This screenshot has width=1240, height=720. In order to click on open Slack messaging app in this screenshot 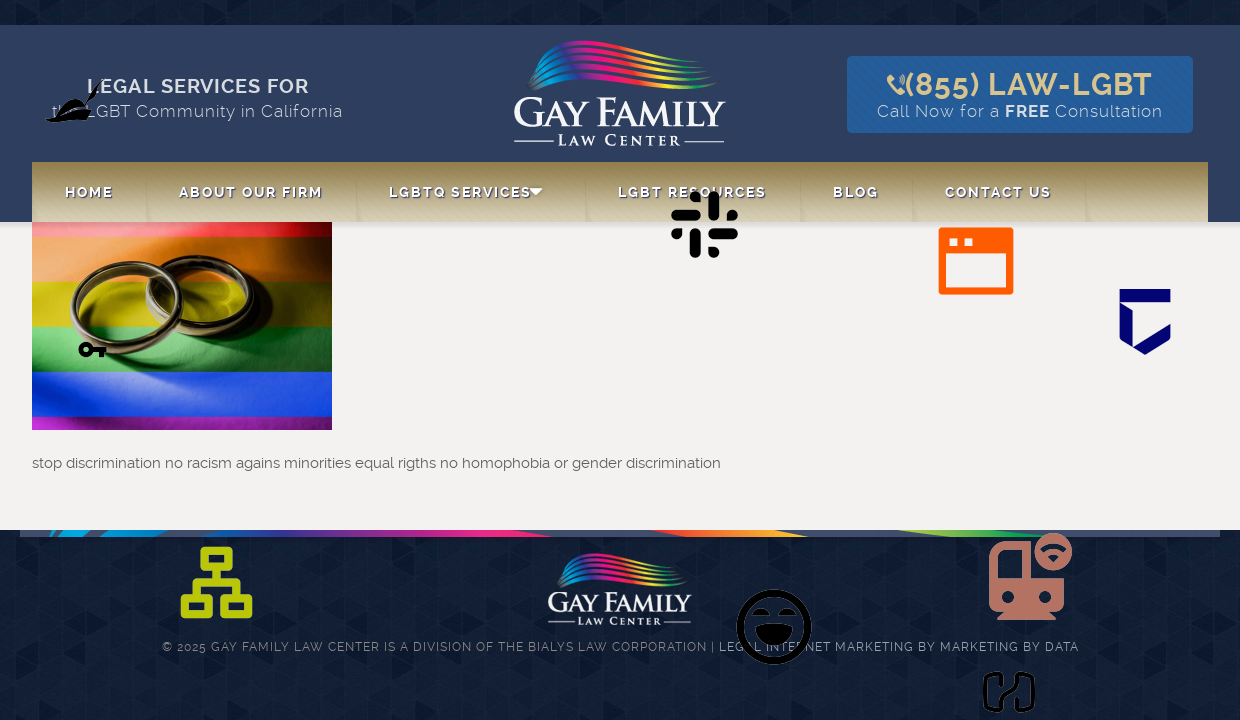, I will do `click(704, 224)`.